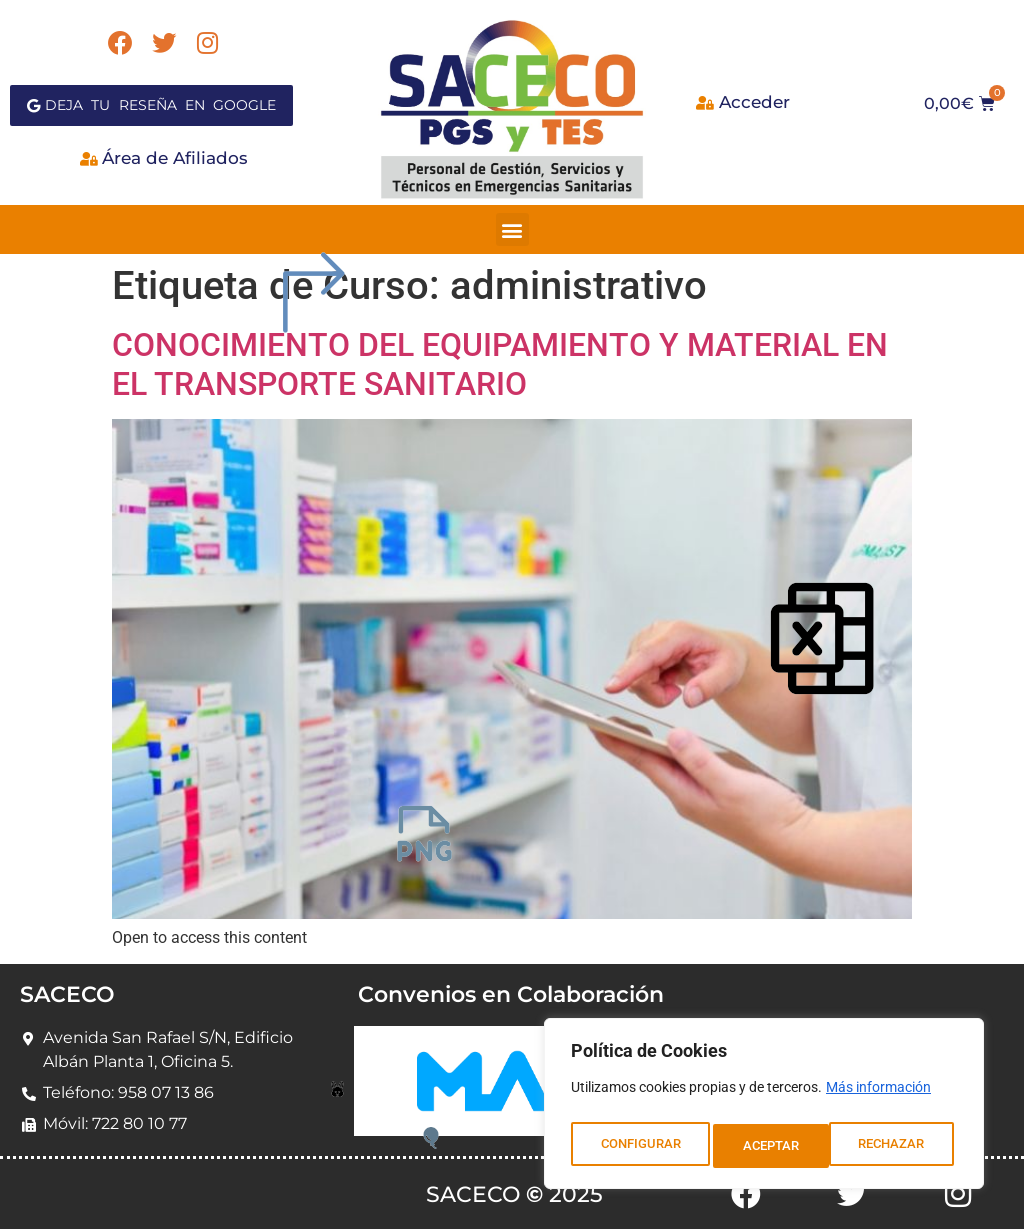  What do you see at coordinates (431, 1138) in the screenshot?
I see `indicates a celebration or birthday event` at bounding box center [431, 1138].